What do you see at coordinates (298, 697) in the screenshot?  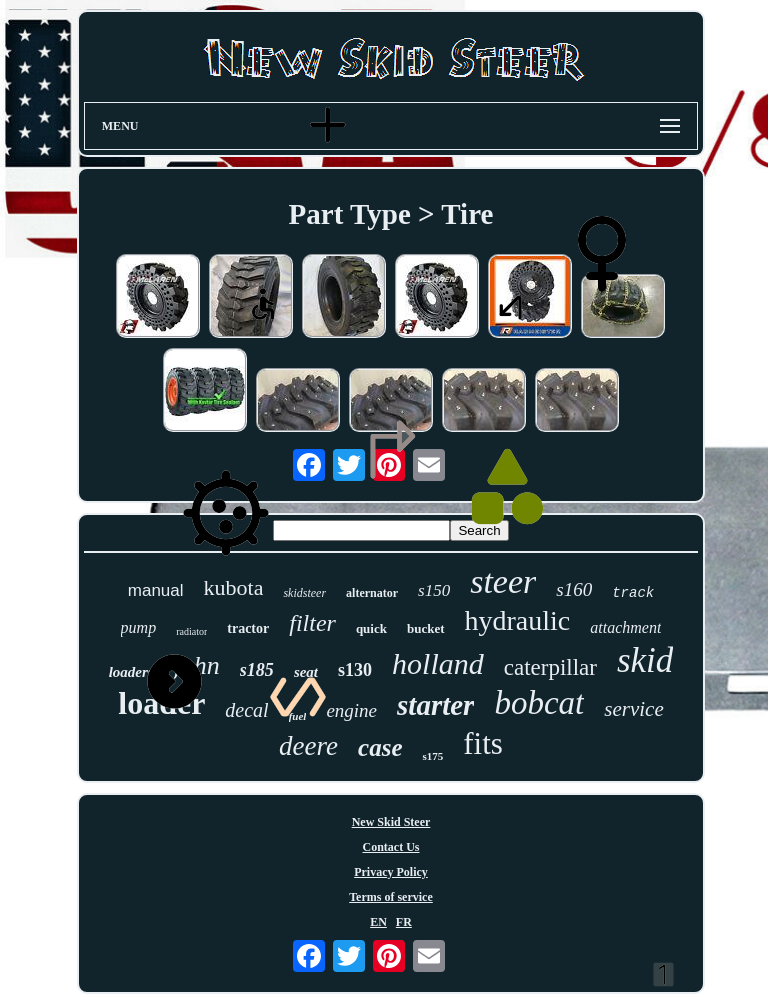 I see `polymer project branding or logo` at bounding box center [298, 697].